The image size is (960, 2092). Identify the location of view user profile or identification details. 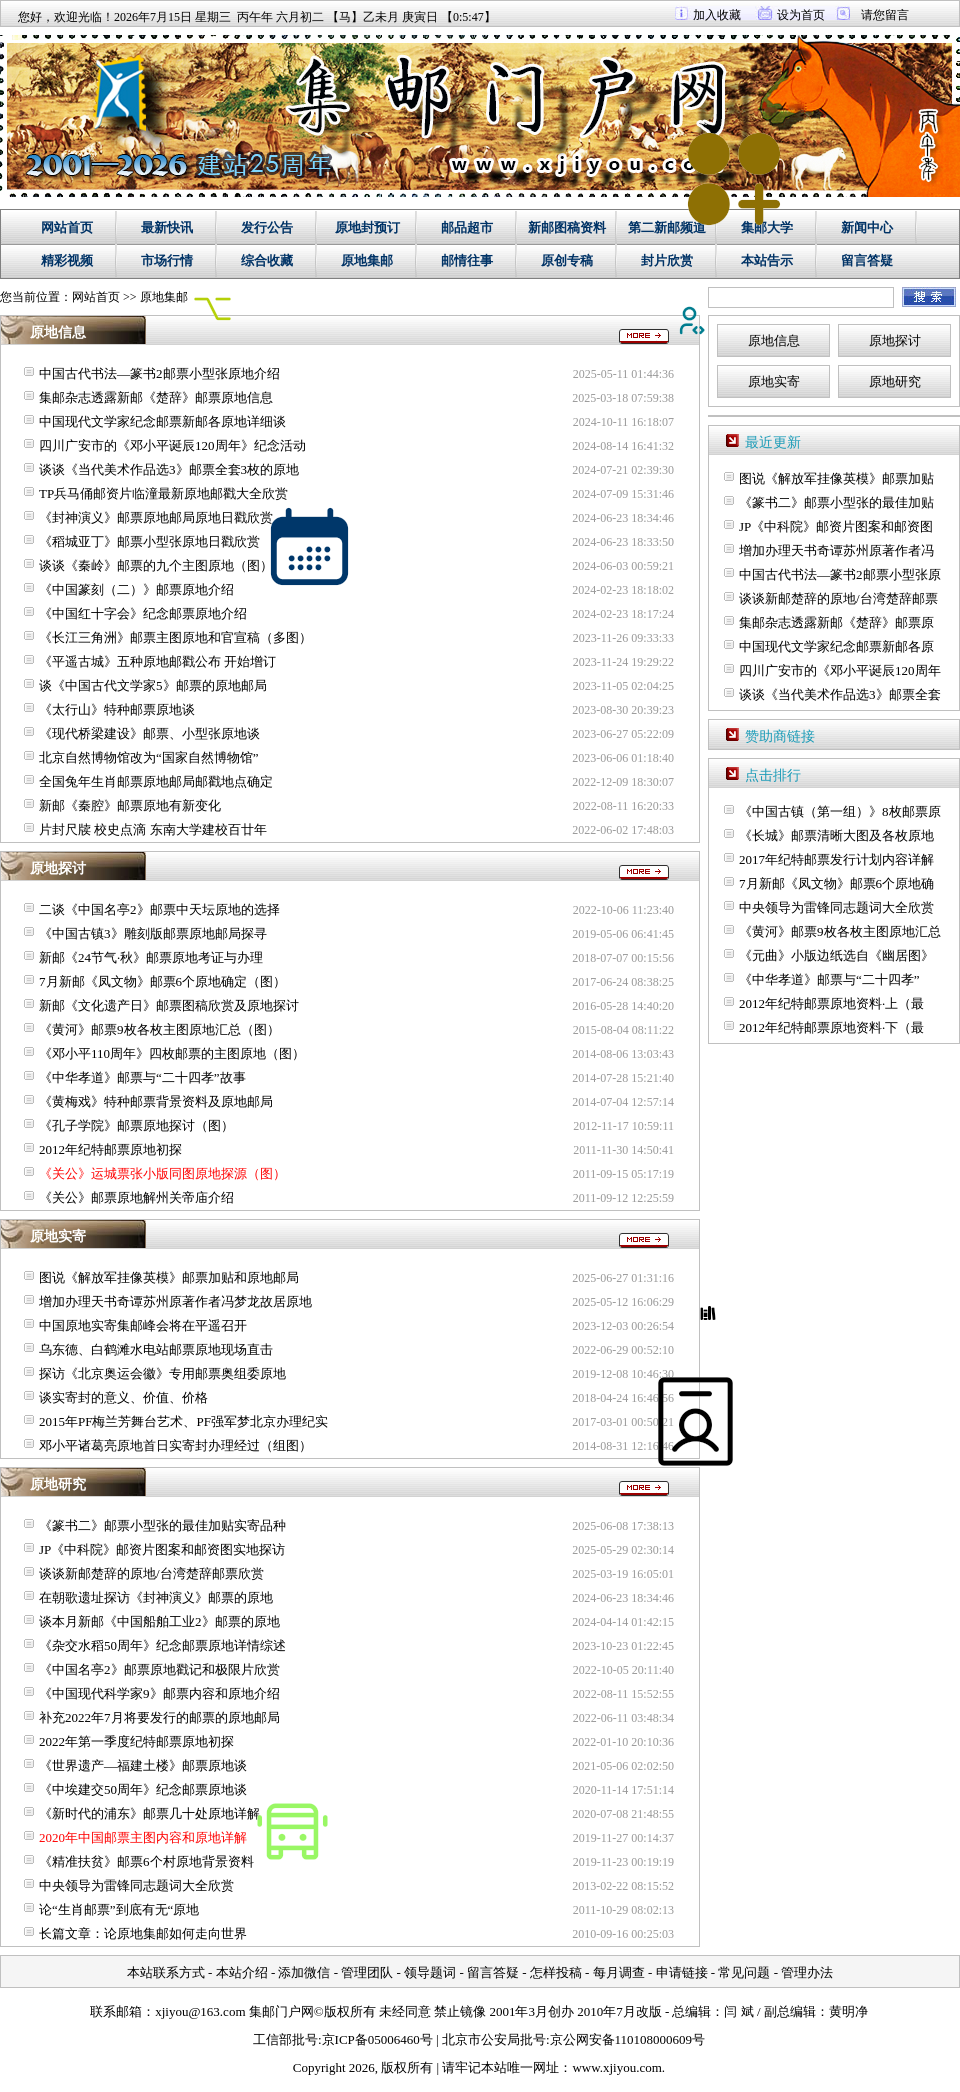
(695, 1421).